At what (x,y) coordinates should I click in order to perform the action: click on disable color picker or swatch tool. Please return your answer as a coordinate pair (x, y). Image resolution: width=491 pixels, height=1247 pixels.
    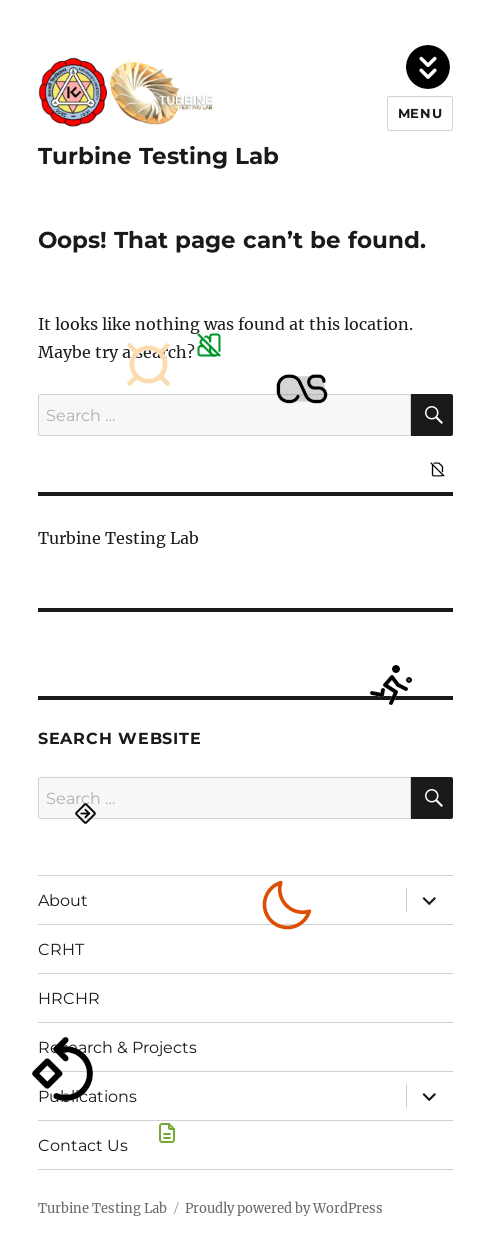
    Looking at the image, I should click on (209, 345).